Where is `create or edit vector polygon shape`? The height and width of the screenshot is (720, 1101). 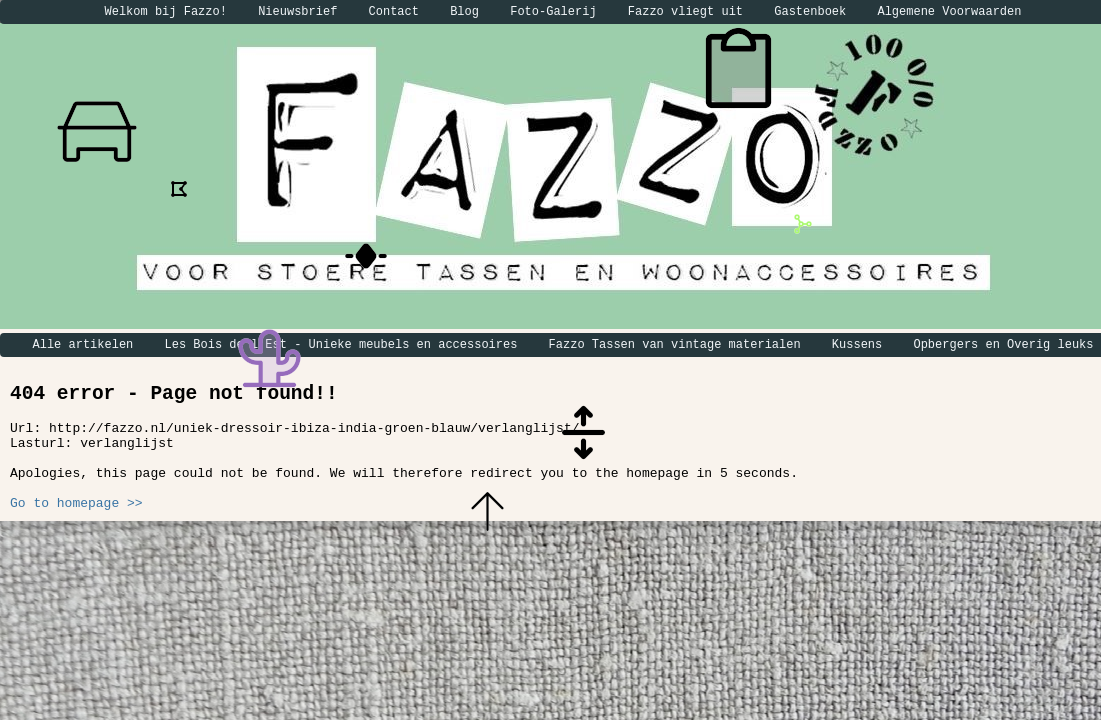 create or edit vector polygon shape is located at coordinates (179, 189).